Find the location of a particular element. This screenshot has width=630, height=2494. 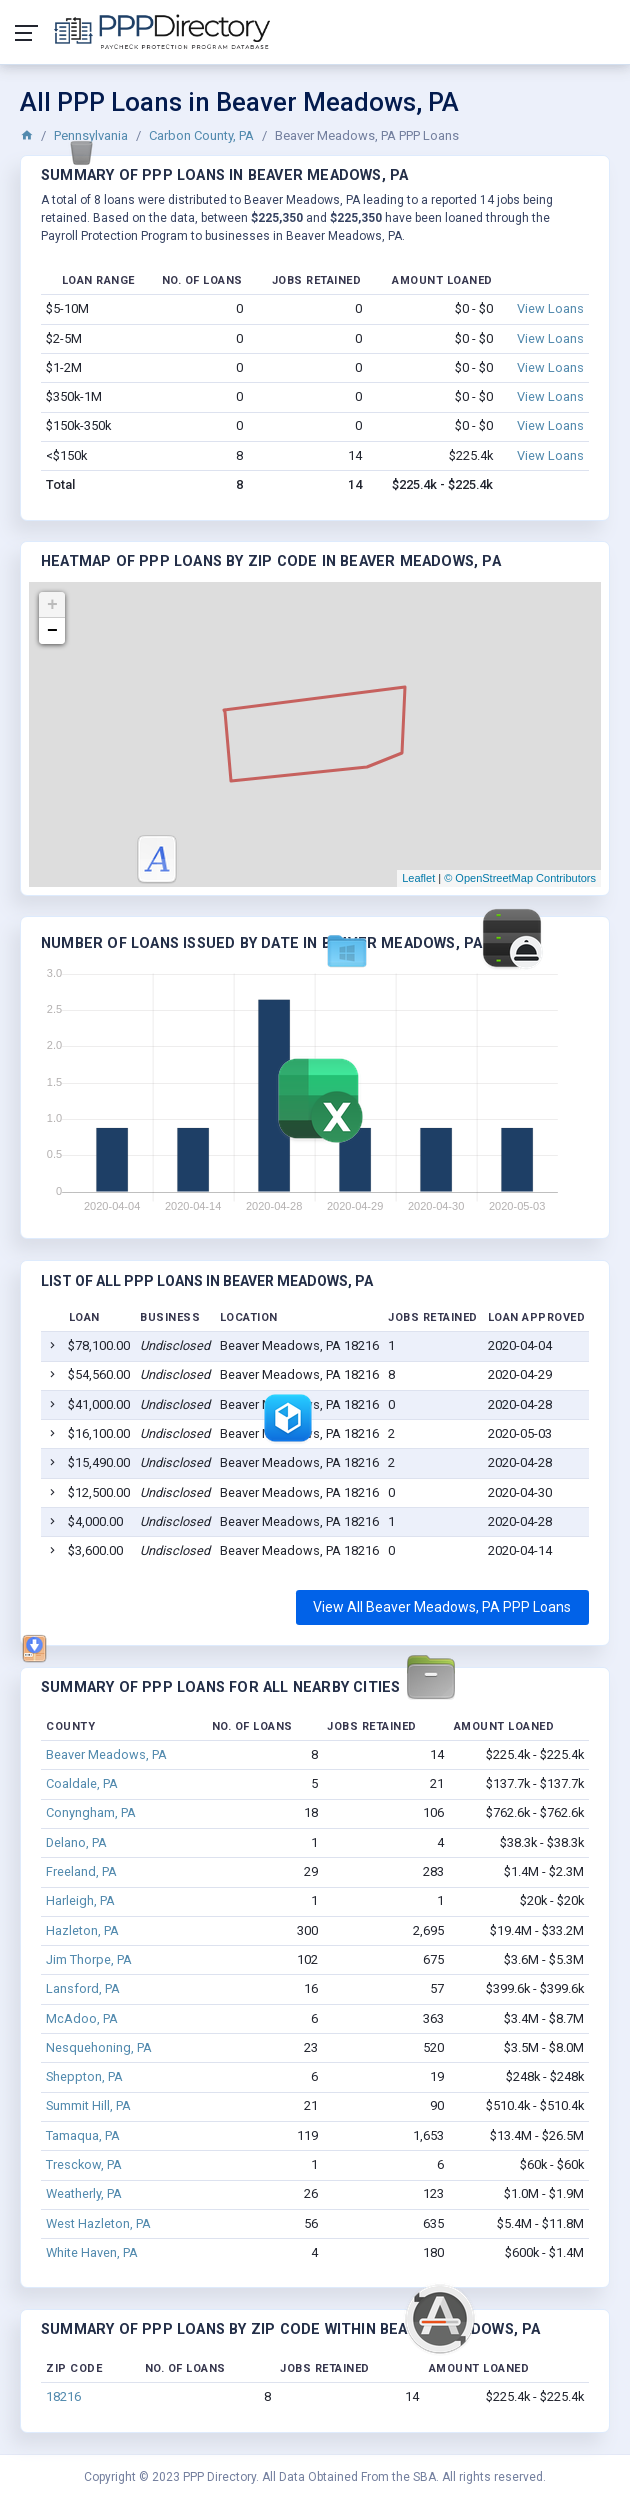

configure network server discovery settings is located at coordinates (512, 938).